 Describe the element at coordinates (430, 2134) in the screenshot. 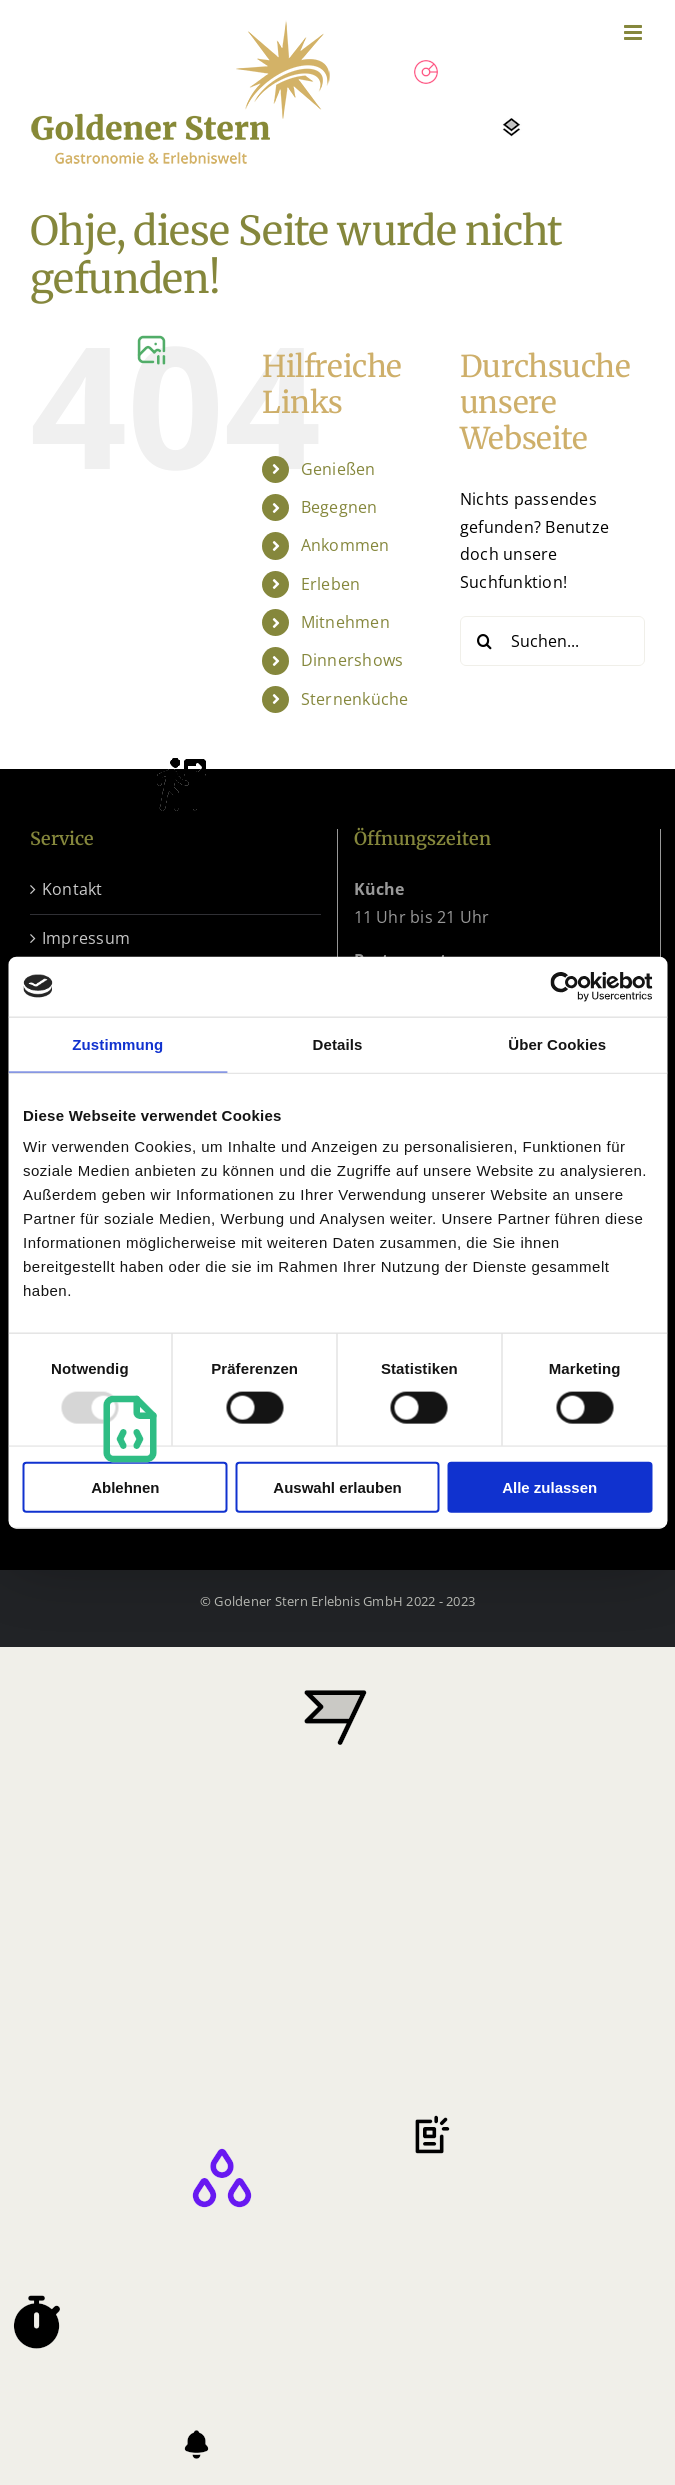

I see `indicates sponsored or advertisement content` at that location.